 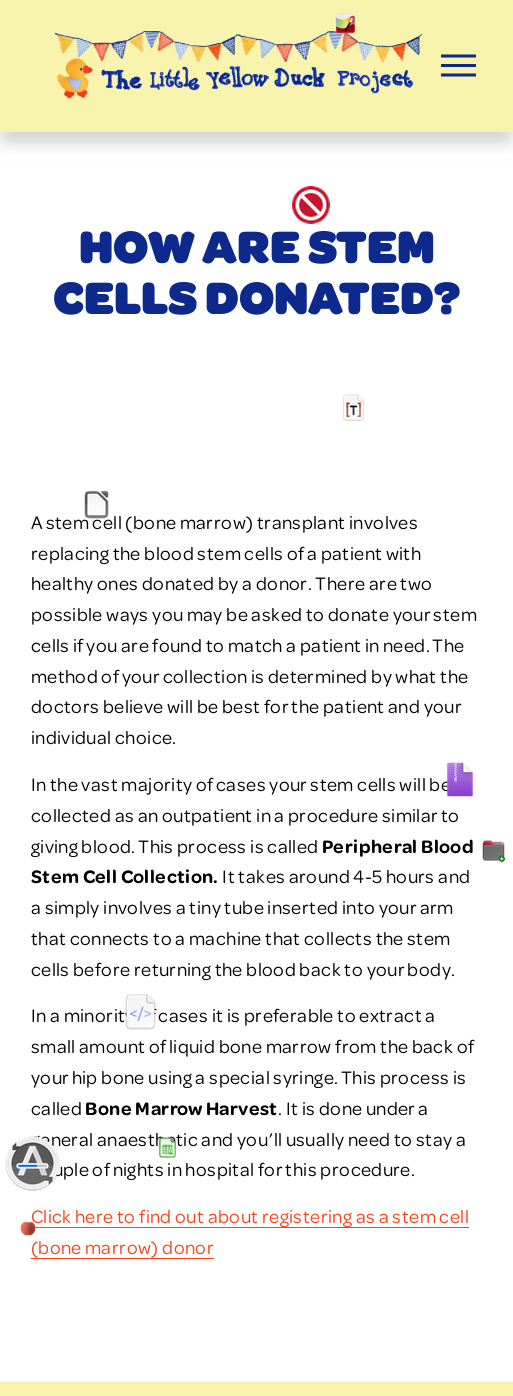 What do you see at coordinates (353, 407) in the screenshot?
I see `a toml configuration file` at bounding box center [353, 407].